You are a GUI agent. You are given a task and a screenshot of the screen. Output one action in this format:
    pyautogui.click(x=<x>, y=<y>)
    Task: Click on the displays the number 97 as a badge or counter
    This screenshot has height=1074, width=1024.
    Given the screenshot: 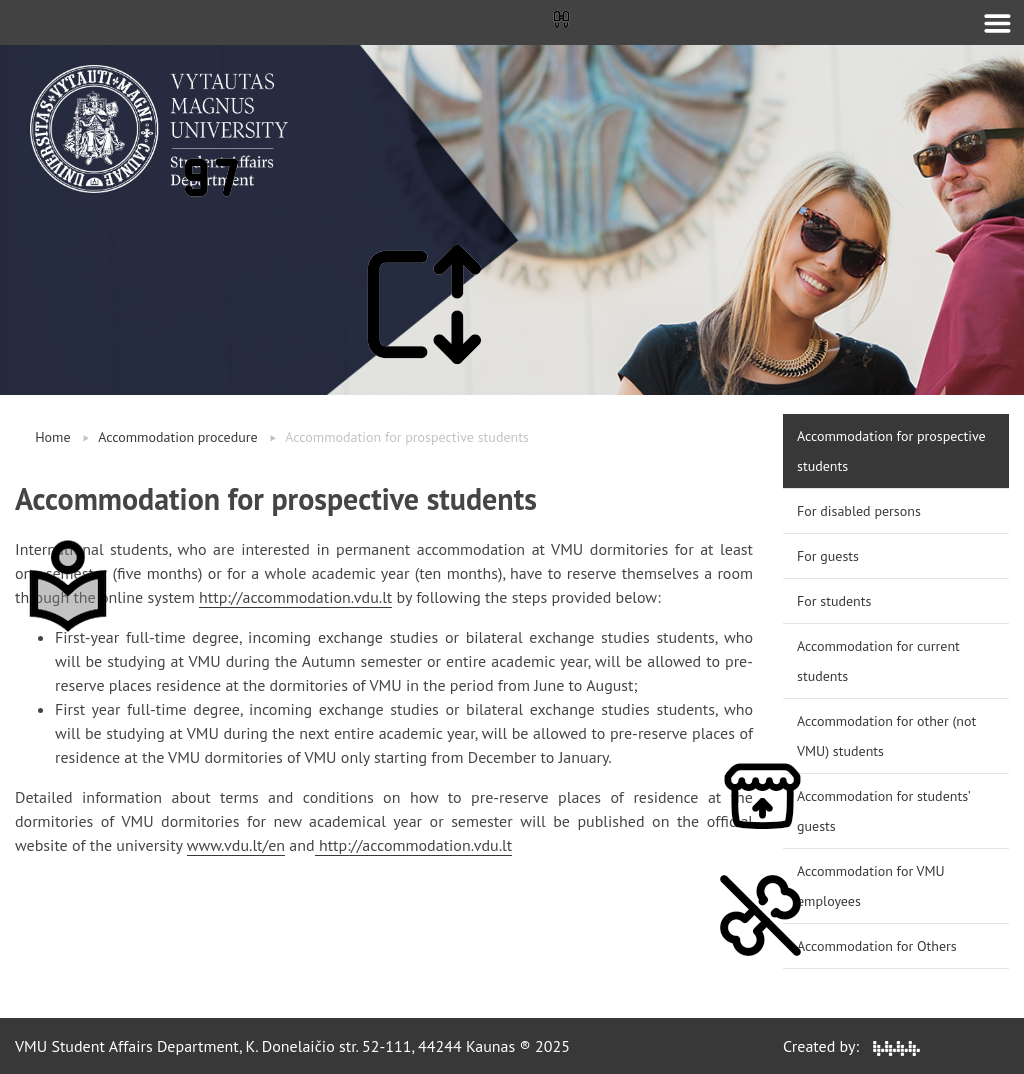 What is the action you would take?
    pyautogui.click(x=211, y=177)
    